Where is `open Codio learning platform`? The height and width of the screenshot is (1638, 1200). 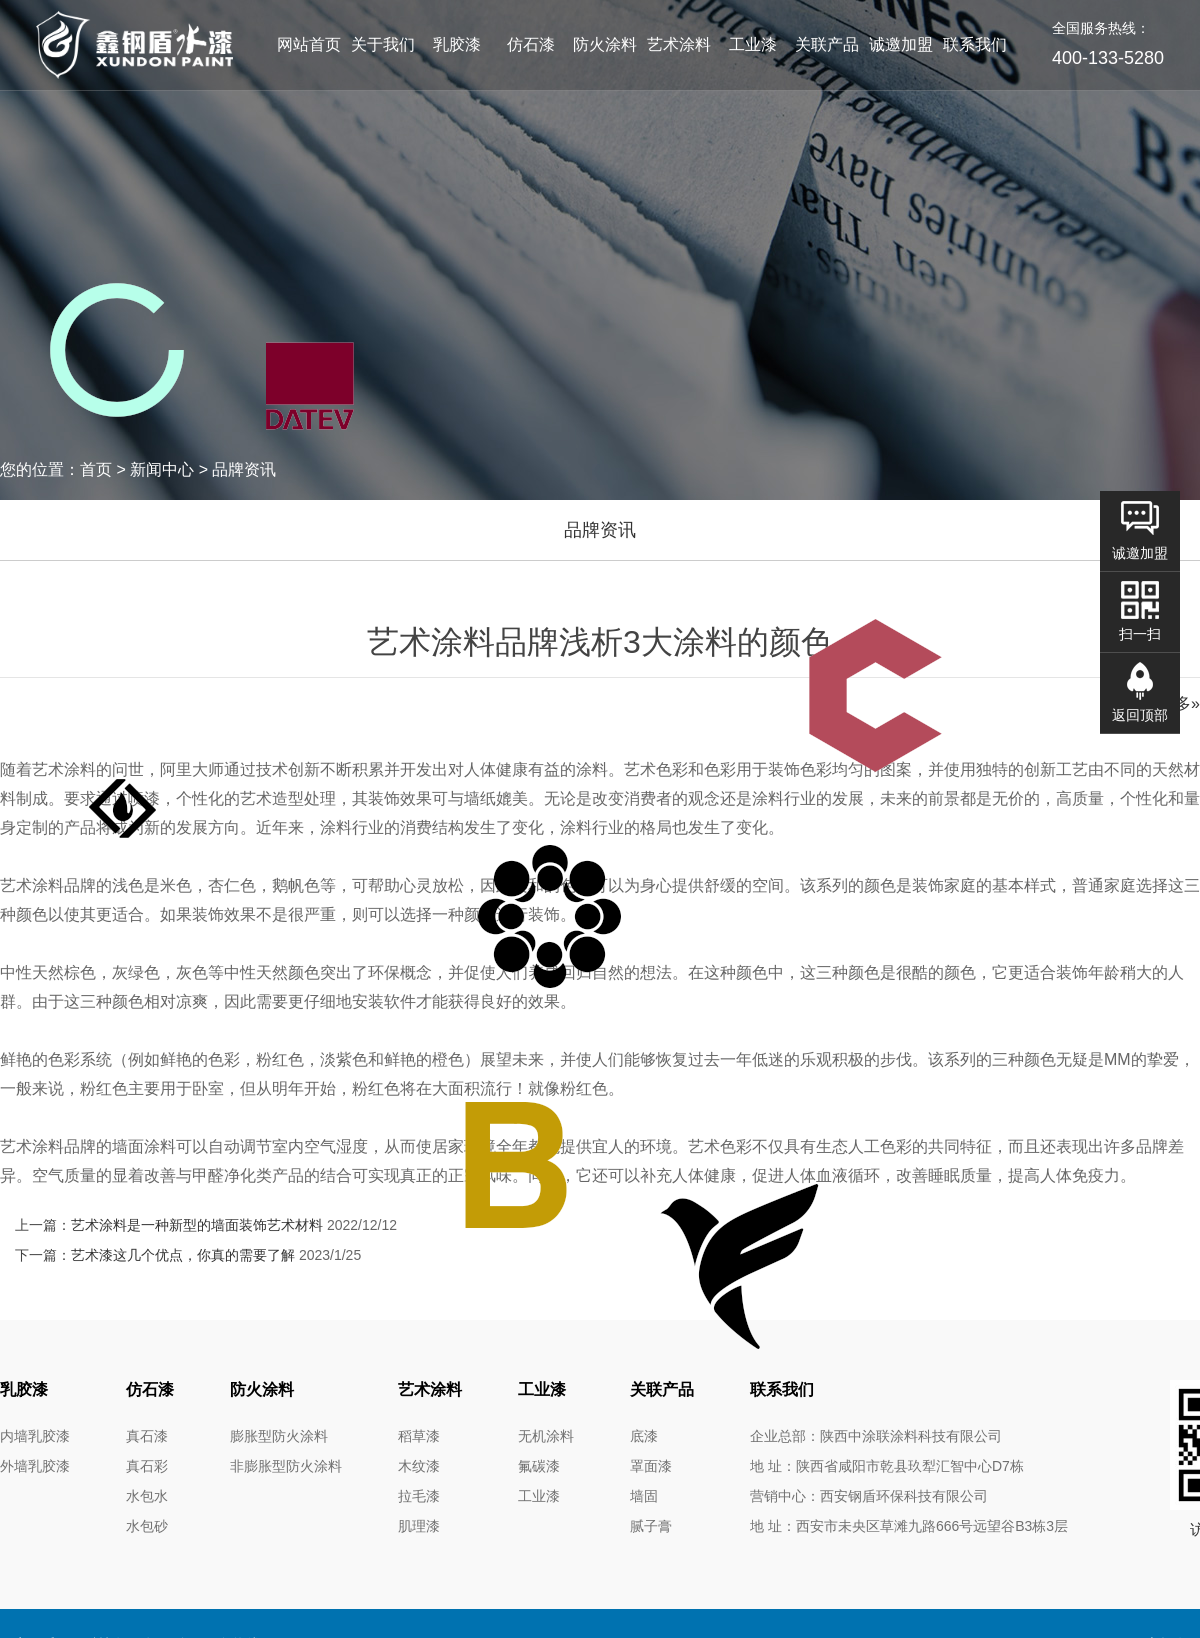 open Codio learning platform is located at coordinates (875, 695).